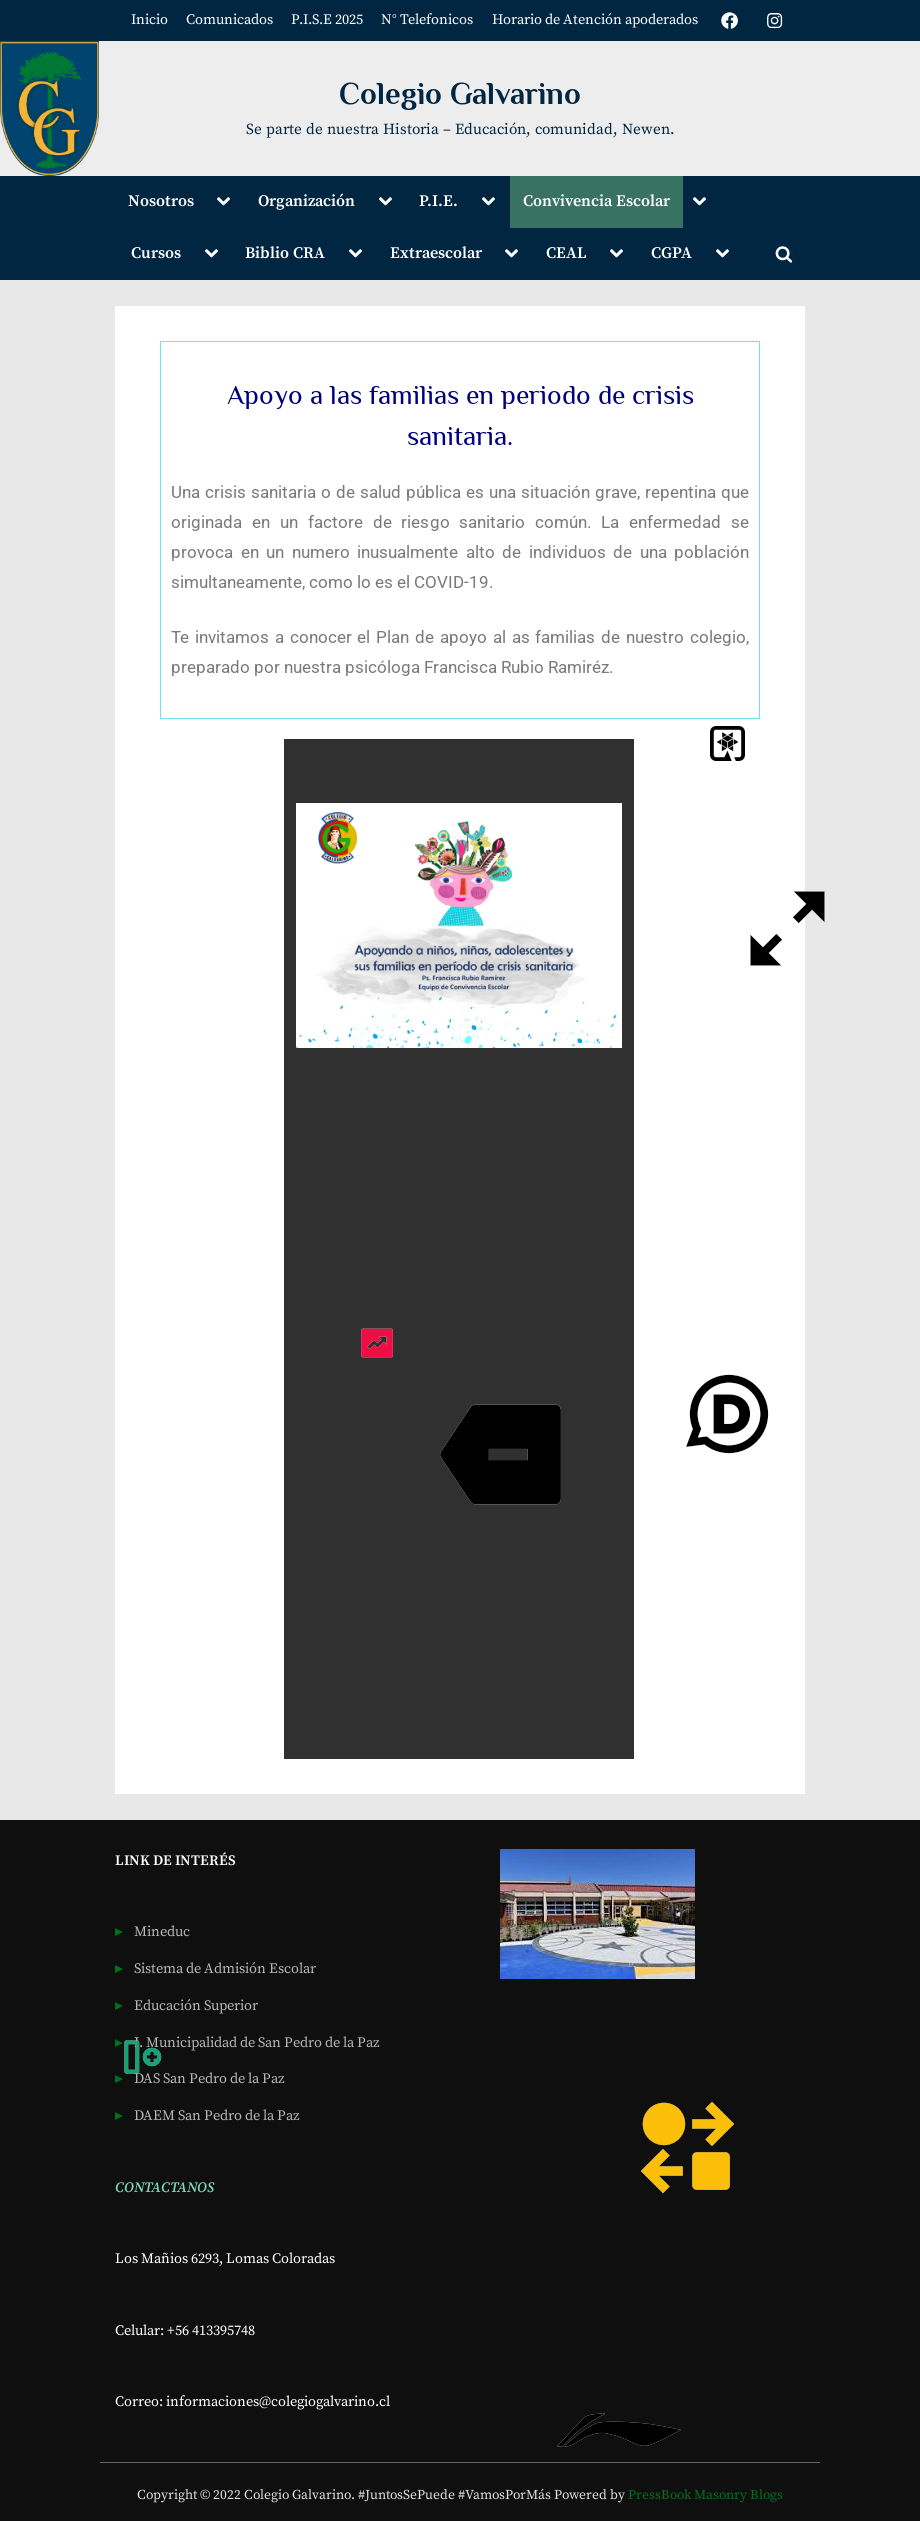  What do you see at coordinates (377, 1343) in the screenshot?
I see `view financial performance or fund growth` at bounding box center [377, 1343].